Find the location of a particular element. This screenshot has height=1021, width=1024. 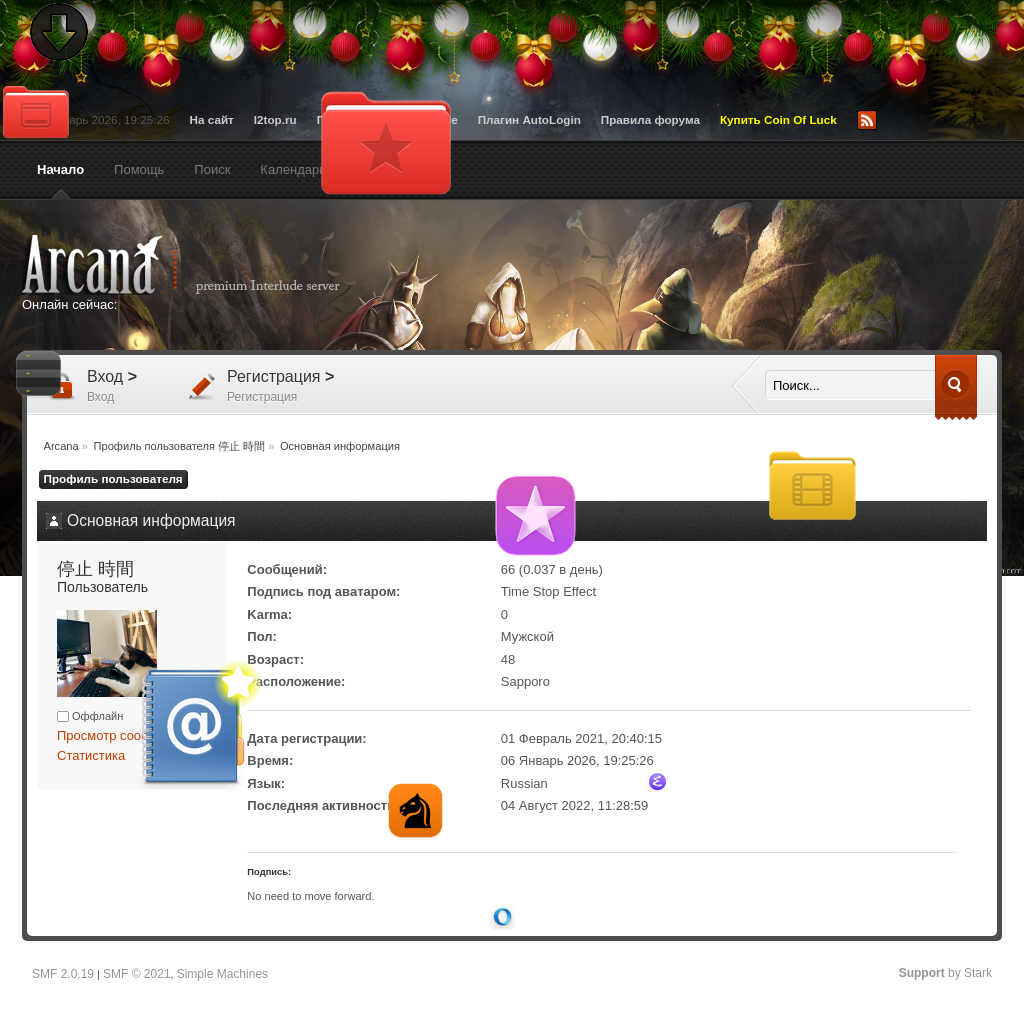

access your downloads folder is located at coordinates (59, 32).